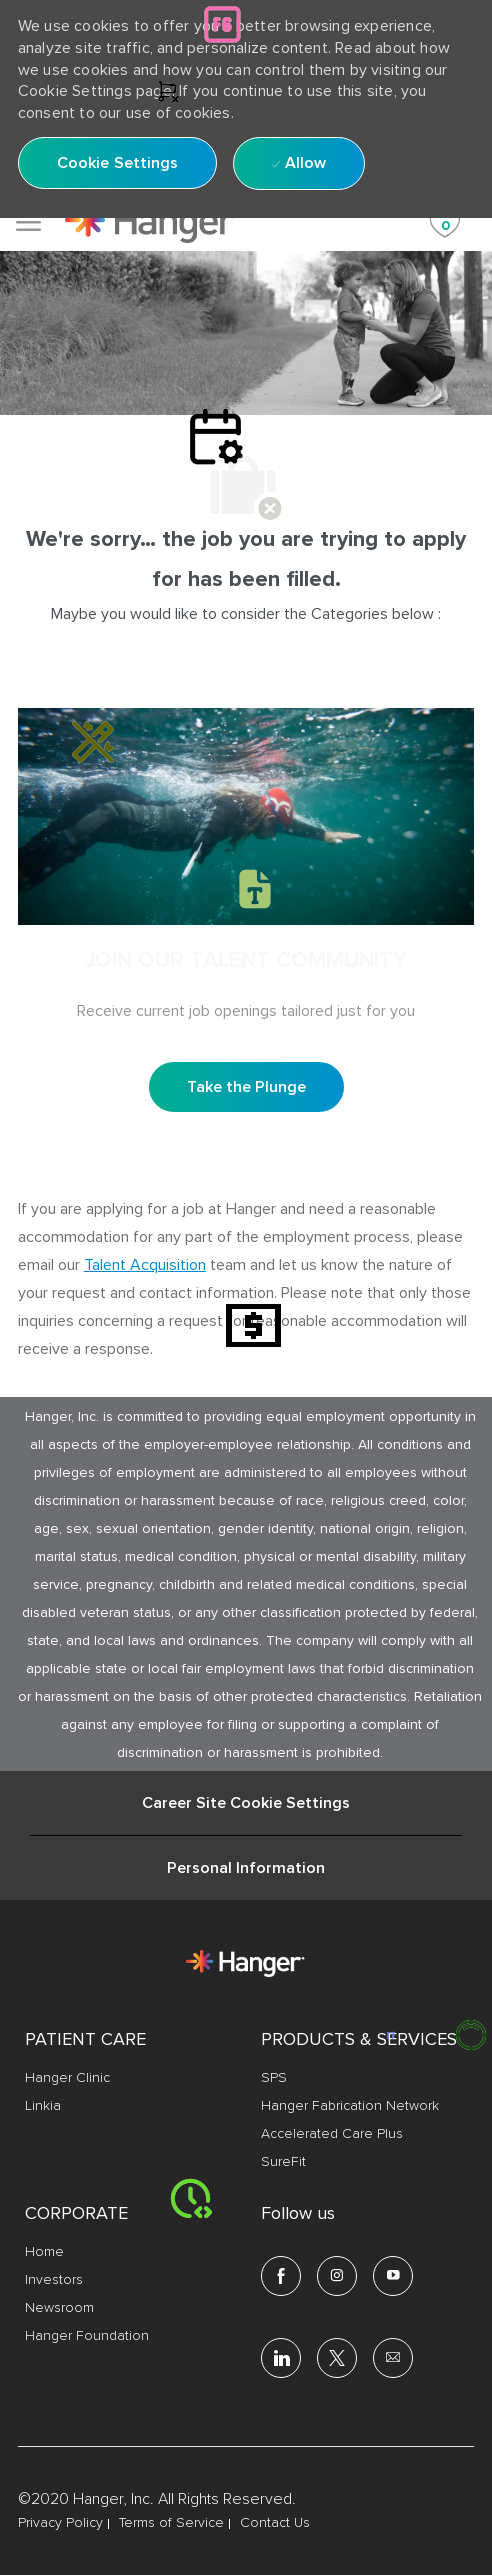 This screenshot has height=2575, width=492. Describe the element at coordinates (390, 2035) in the screenshot. I see `indicates item number 17 in a list or sequence` at that location.